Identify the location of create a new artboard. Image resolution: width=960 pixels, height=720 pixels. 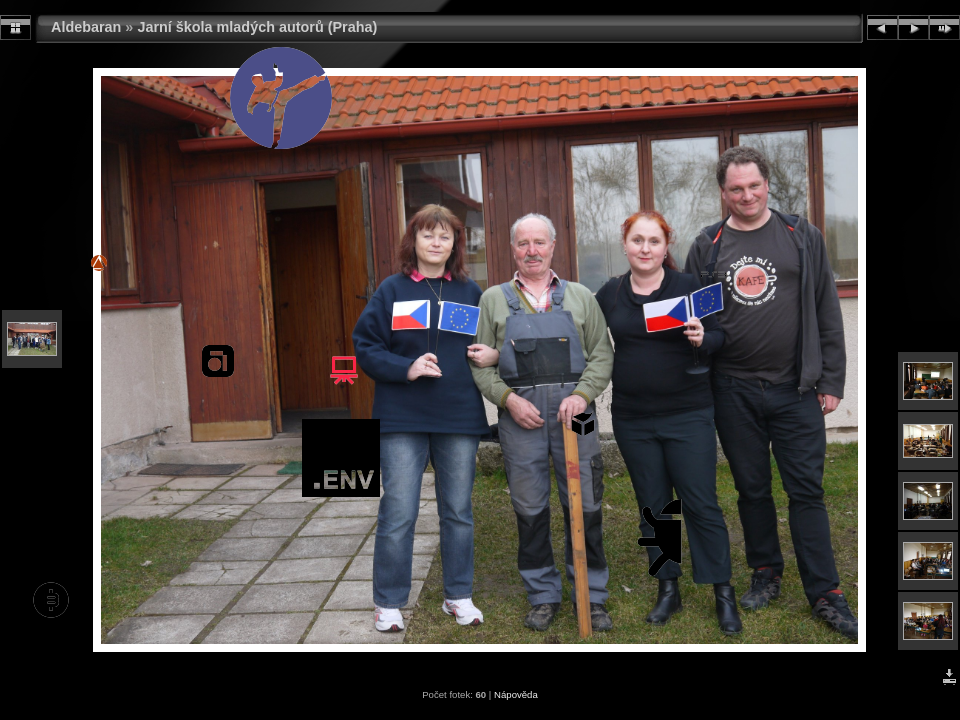
(344, 370).